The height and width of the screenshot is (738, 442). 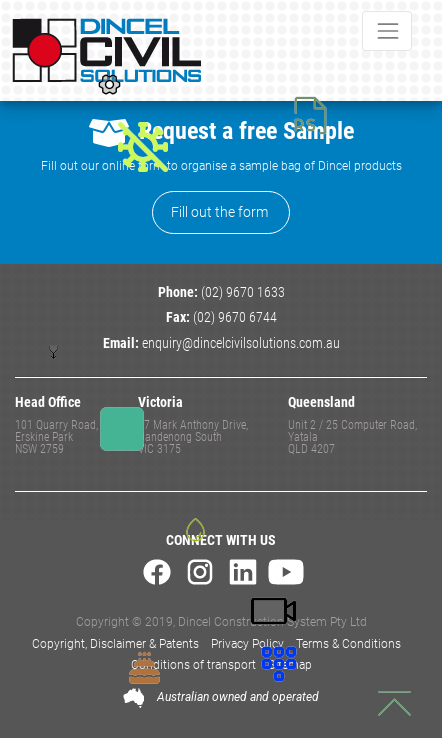 I want to click on access settings or preferences, so click(x=109, y=84).